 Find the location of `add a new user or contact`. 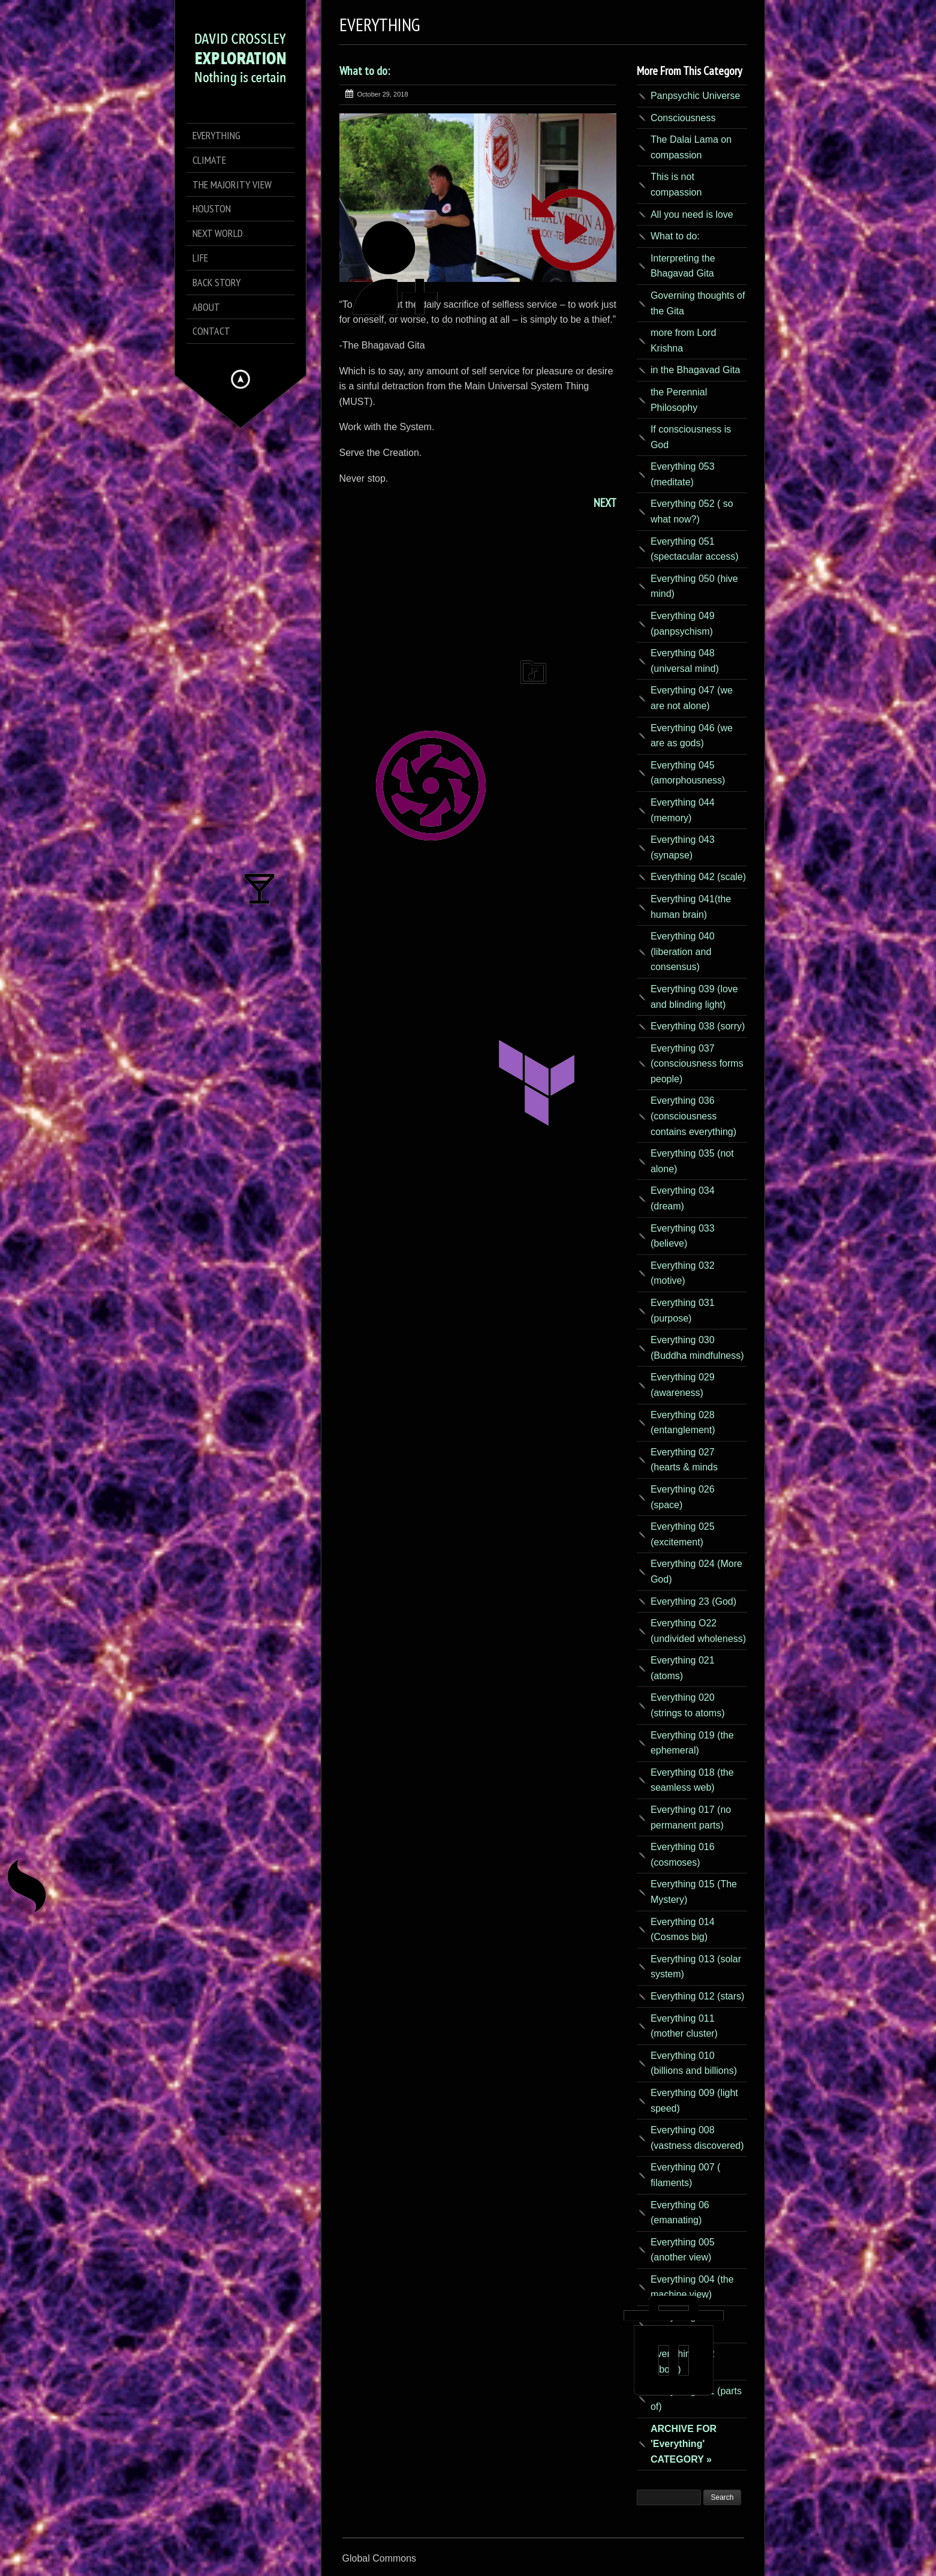

add a new user or contact is located at coordinates (389, 270).